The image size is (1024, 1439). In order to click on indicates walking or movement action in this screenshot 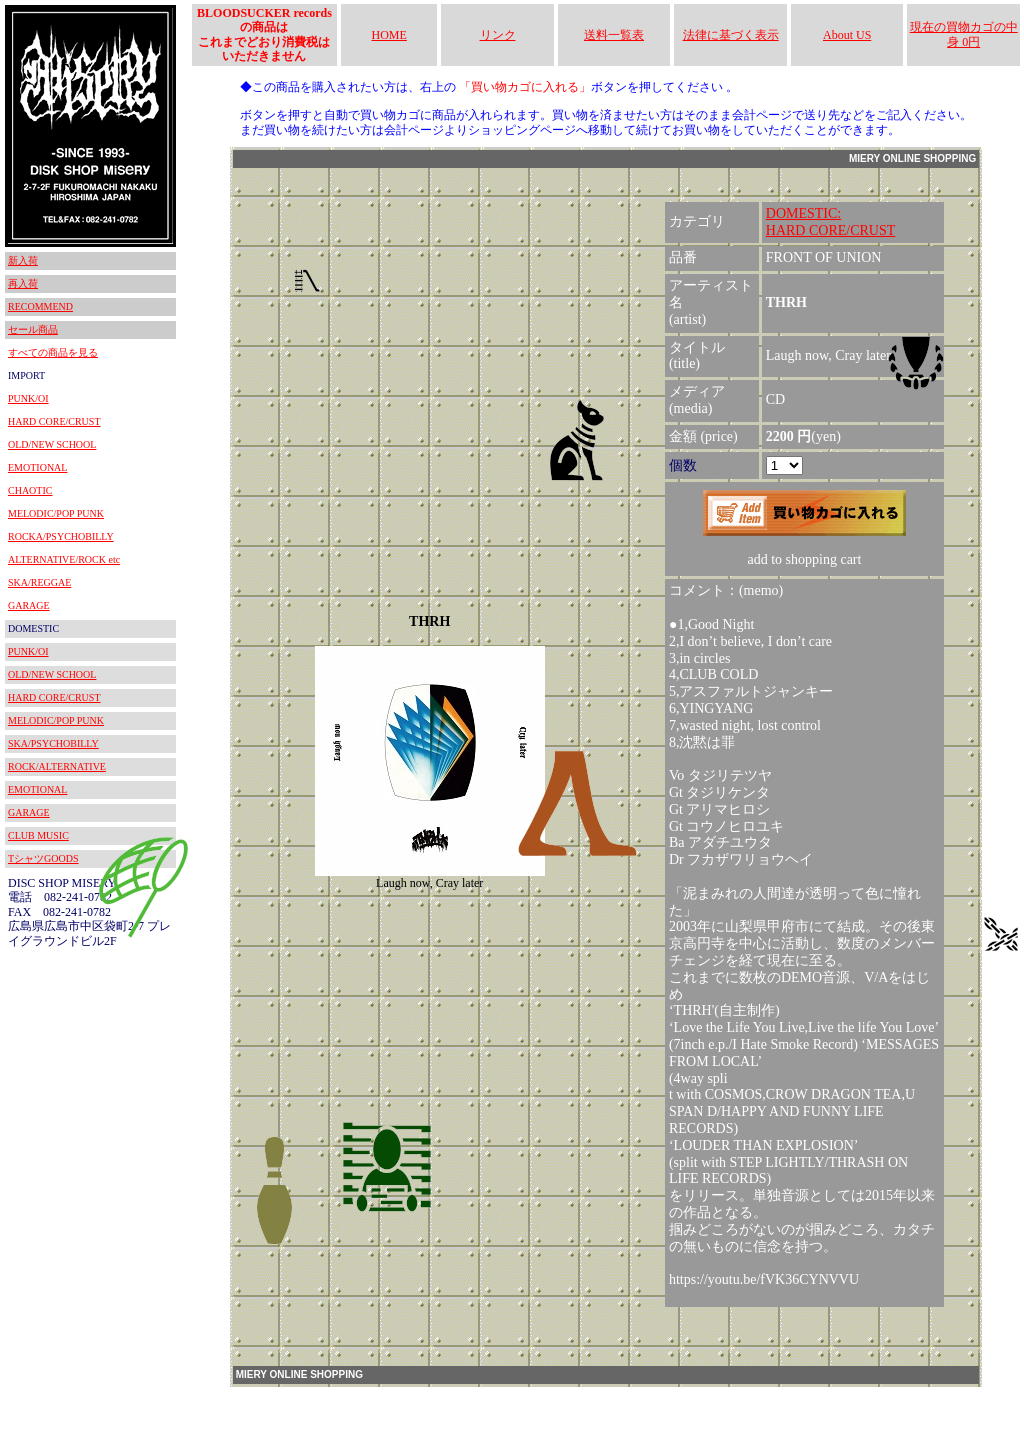, I will do `click(577, 803)`.